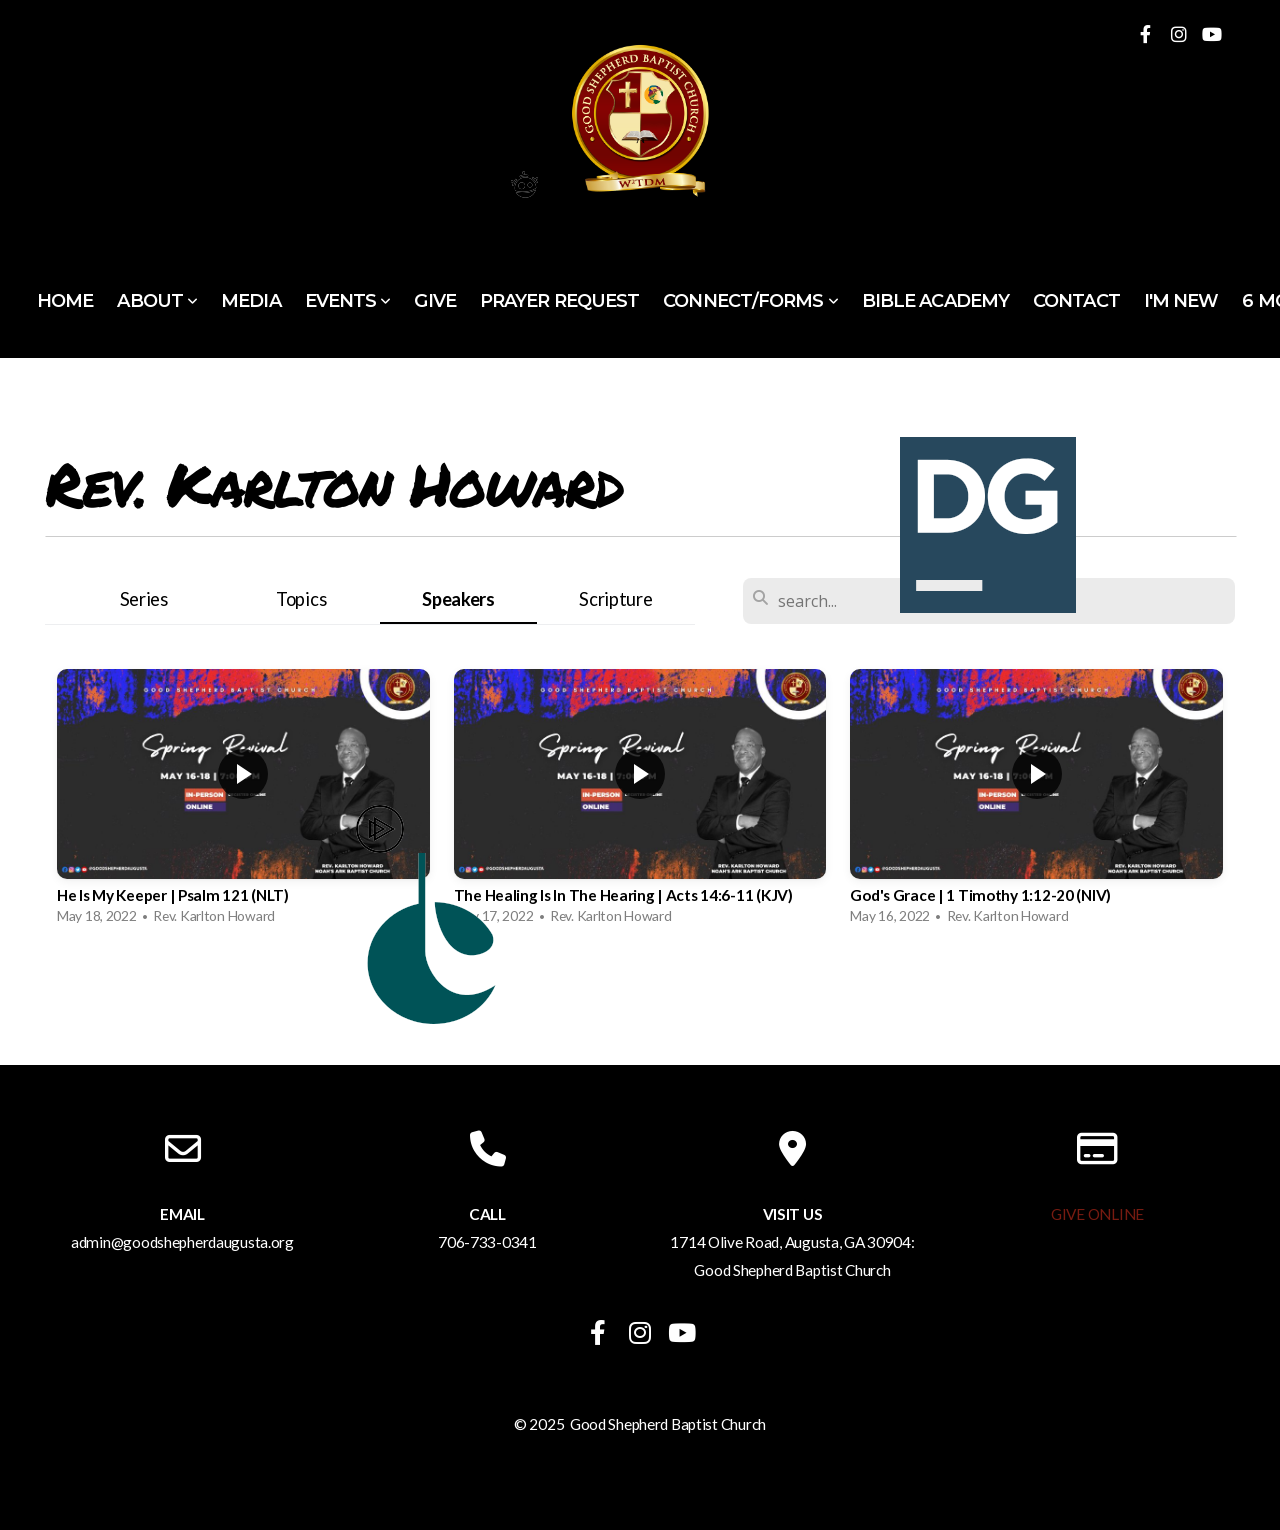 Image resolution: width=1280 pixels, height=1530 pixels. I want to click on visit freepik website, so click(524, 184).